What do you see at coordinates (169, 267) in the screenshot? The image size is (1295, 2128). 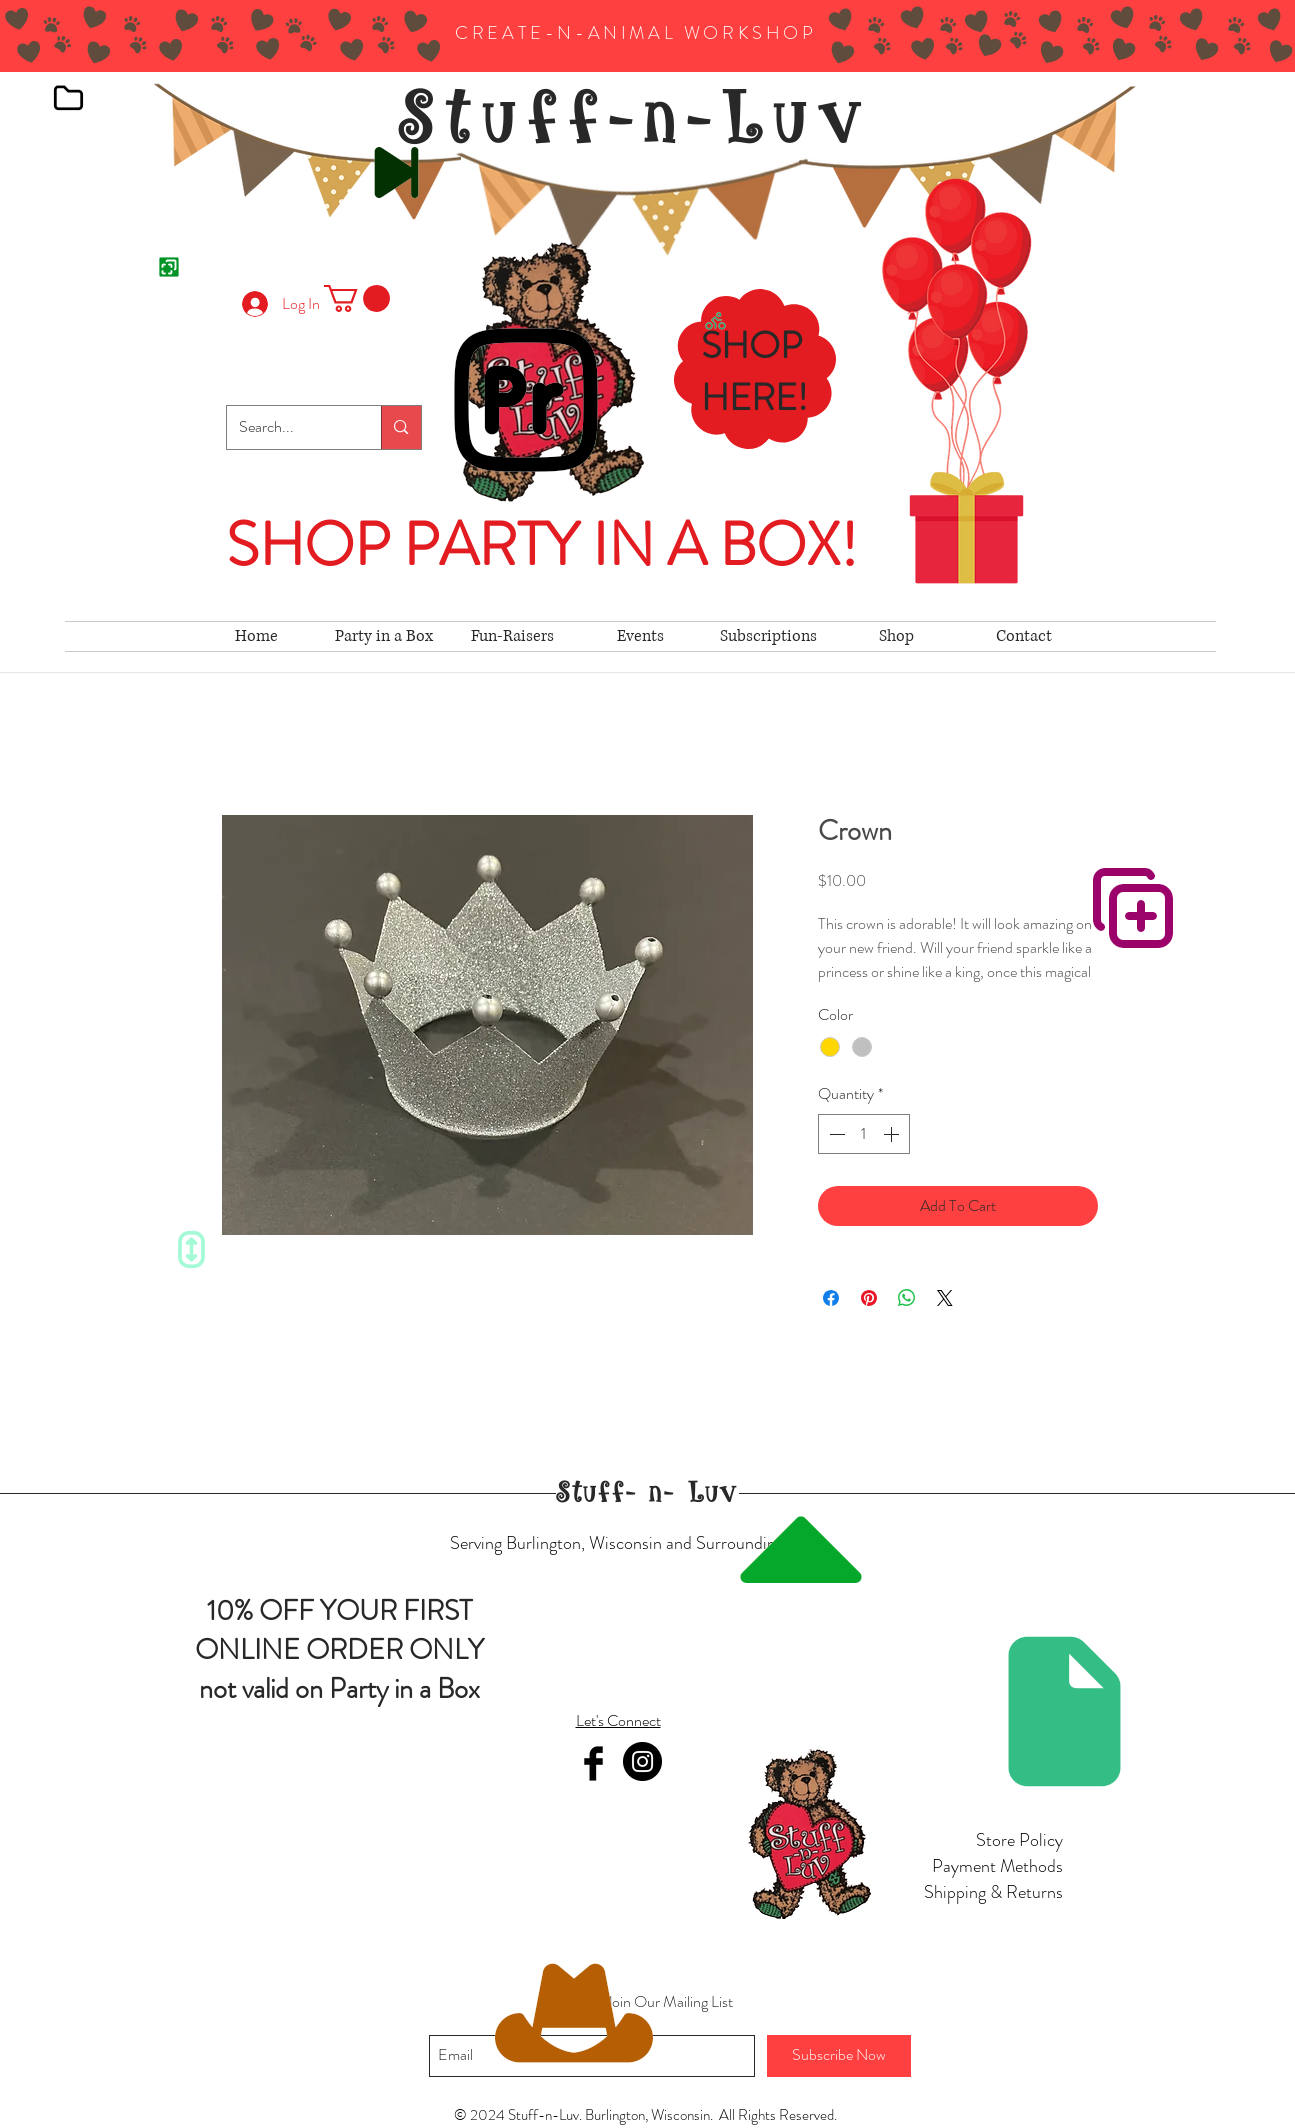 I see `bring selection to front layer` at bounding box center [169, 267].